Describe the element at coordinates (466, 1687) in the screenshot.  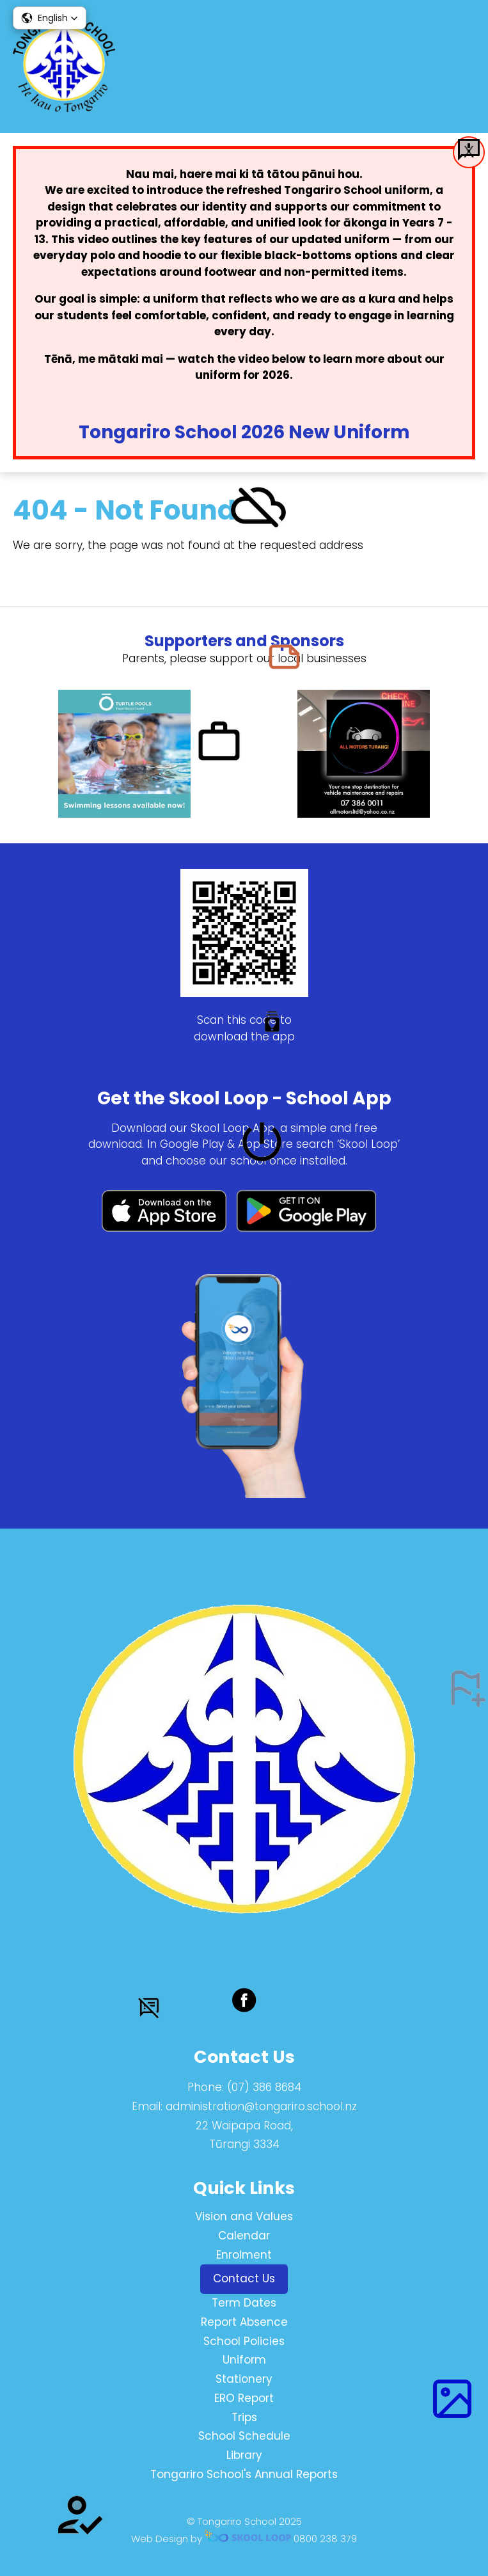
I see `add a new flag or bookmark` at that location.